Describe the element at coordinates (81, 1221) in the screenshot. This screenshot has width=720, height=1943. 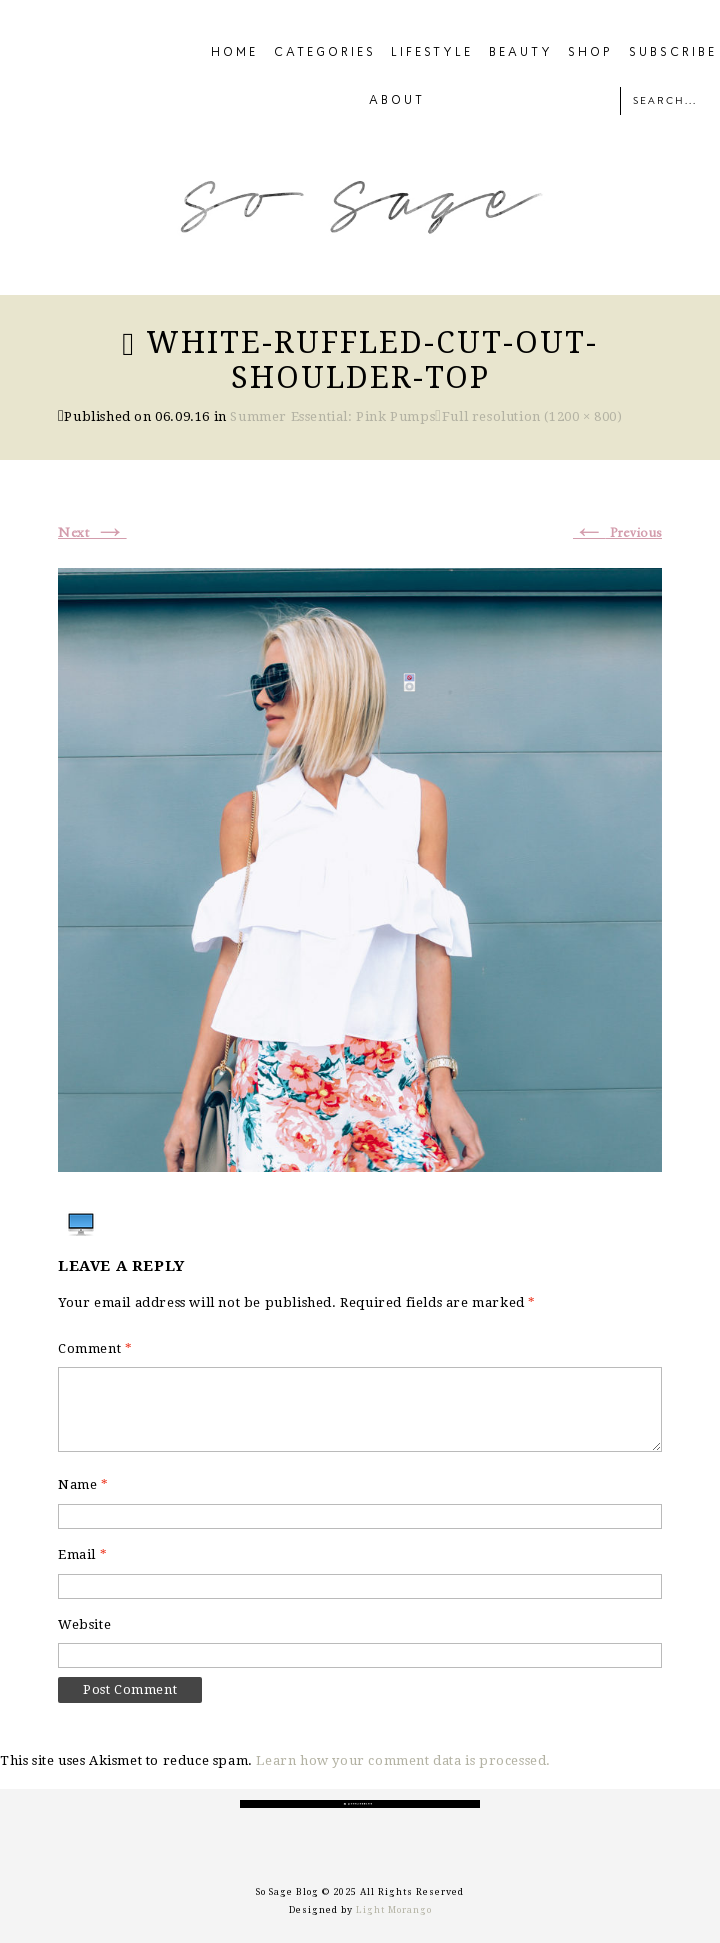
I see `represents this mac in system preferences or network settings` at that location.